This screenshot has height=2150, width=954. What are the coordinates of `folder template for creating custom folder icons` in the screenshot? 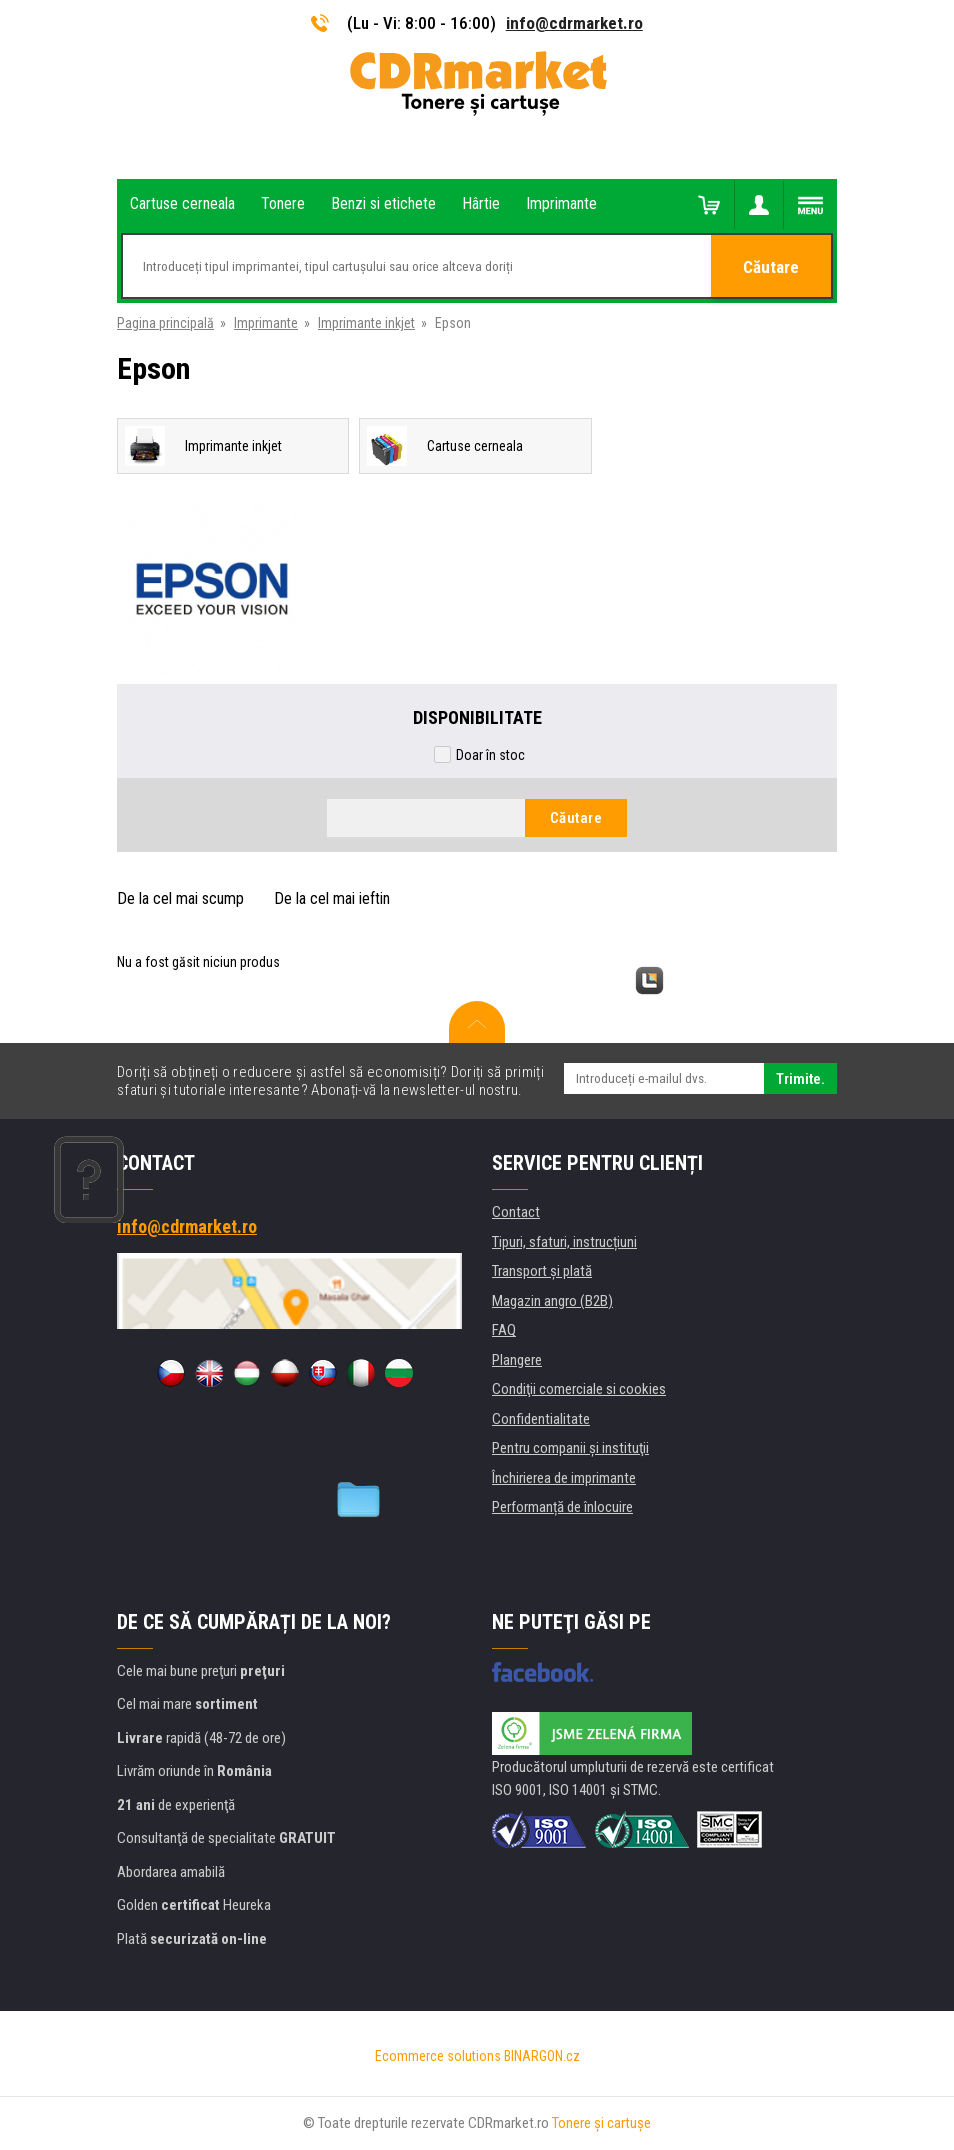 It's located at (358, 1499).